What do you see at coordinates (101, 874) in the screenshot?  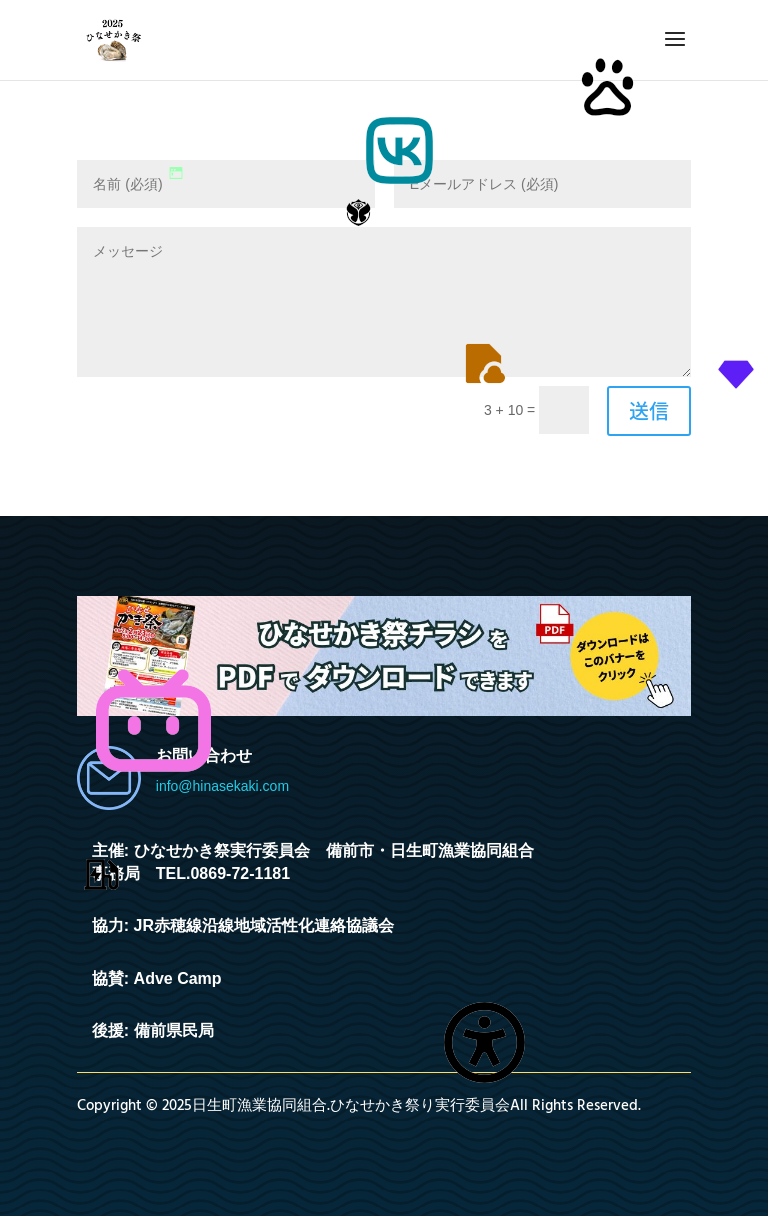 I see `find nearby electric vehicle charging stations` at bounding box center [101, 874].